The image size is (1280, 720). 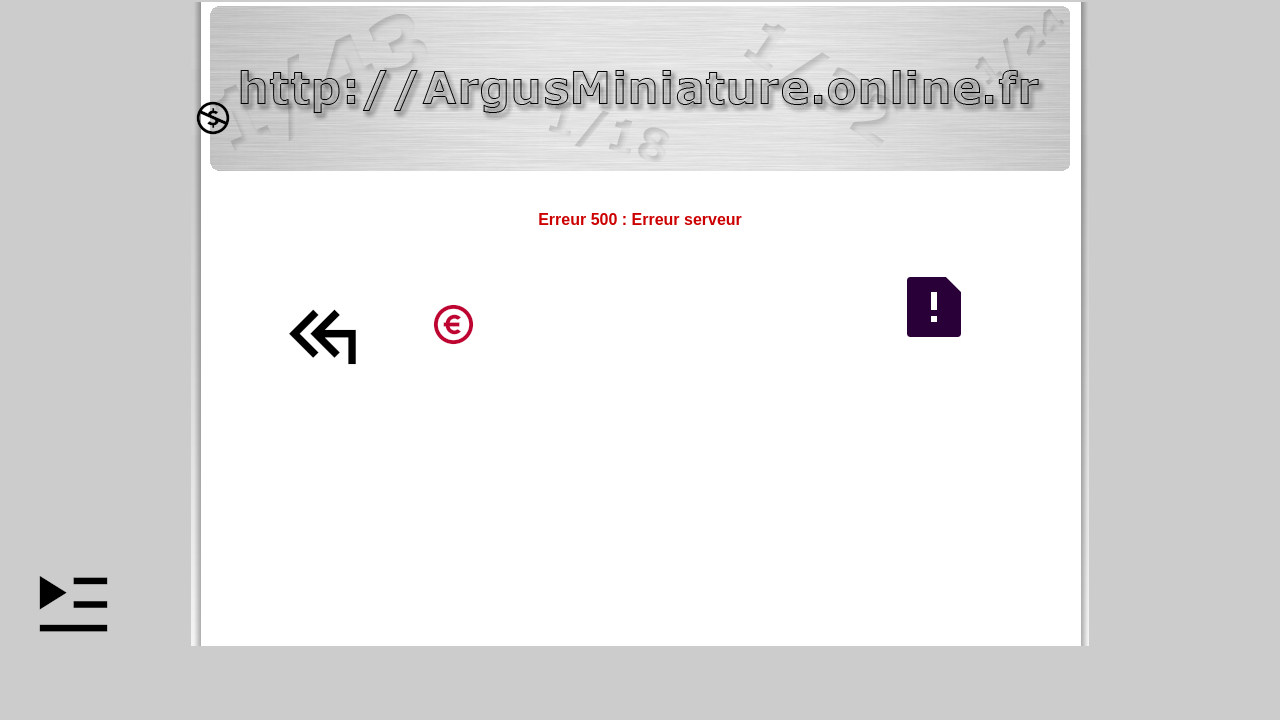 I want to click on file with warning or error status, so click(x=934, y=307).